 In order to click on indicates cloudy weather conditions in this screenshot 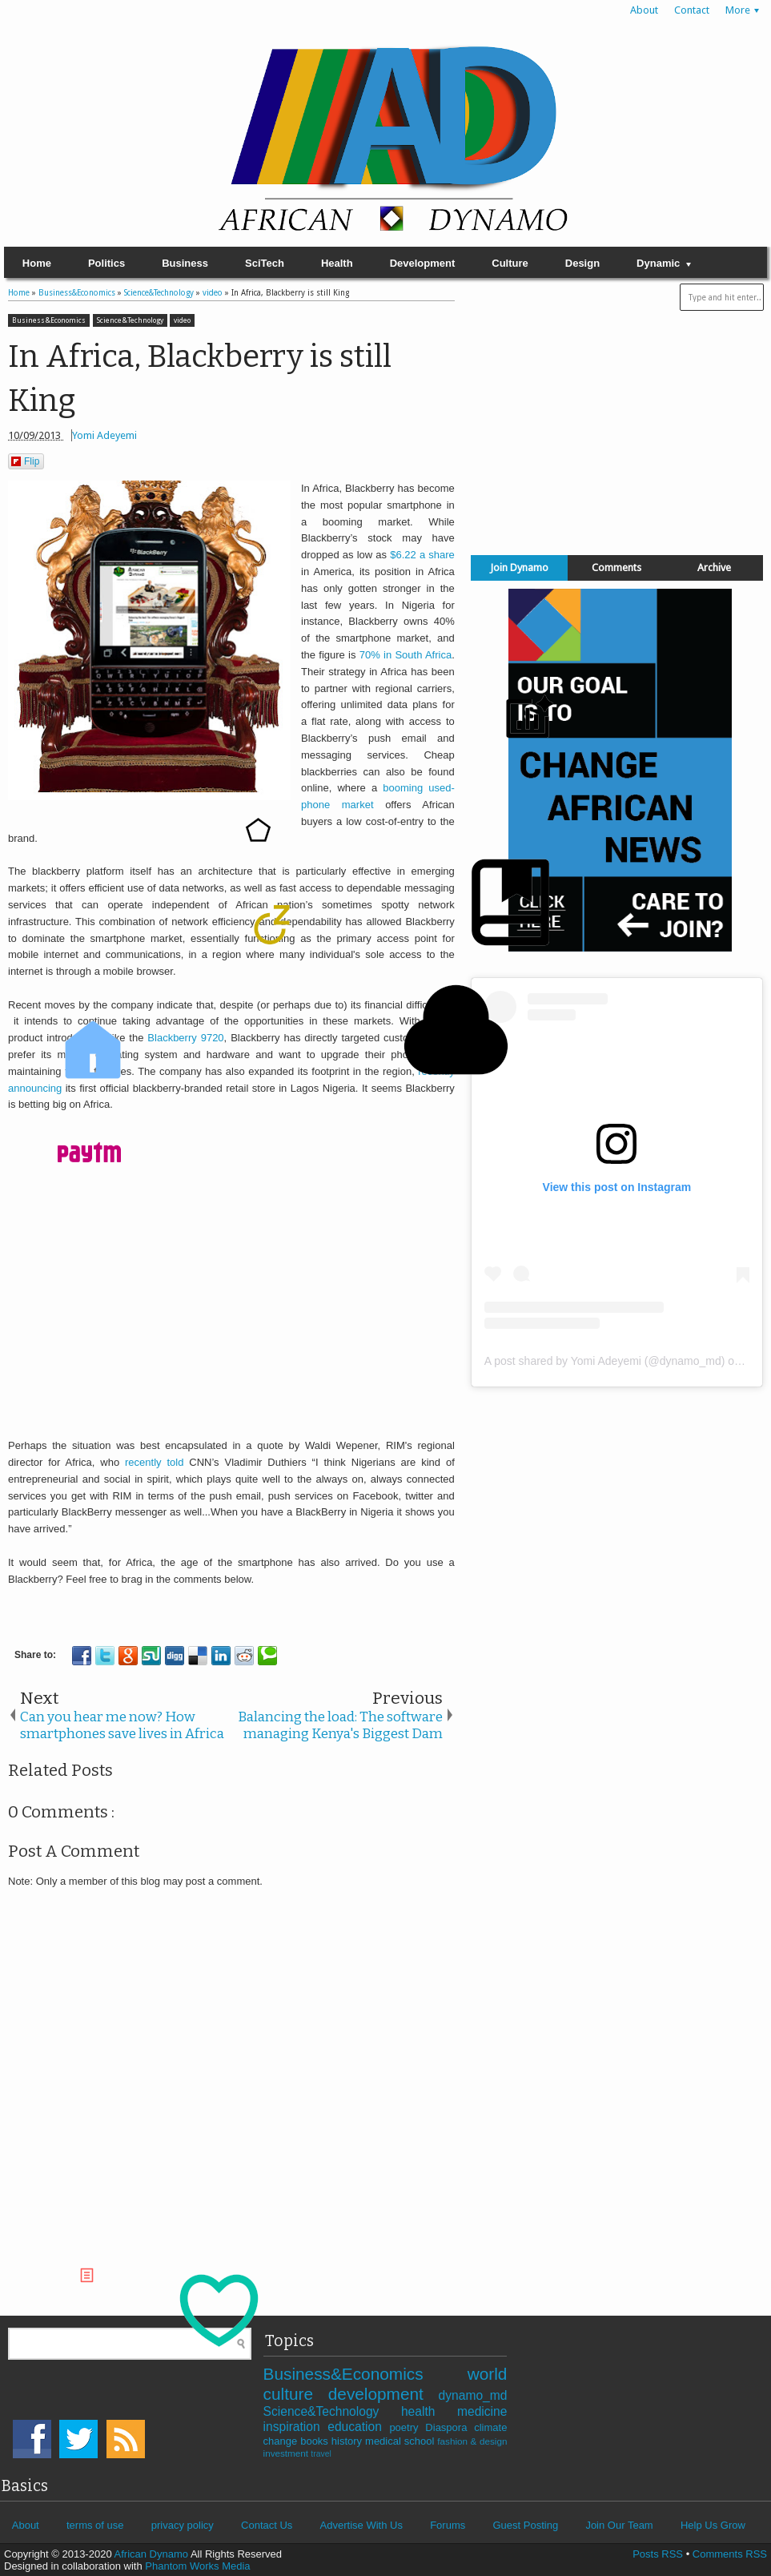, I will do `click(456, 1032)`.